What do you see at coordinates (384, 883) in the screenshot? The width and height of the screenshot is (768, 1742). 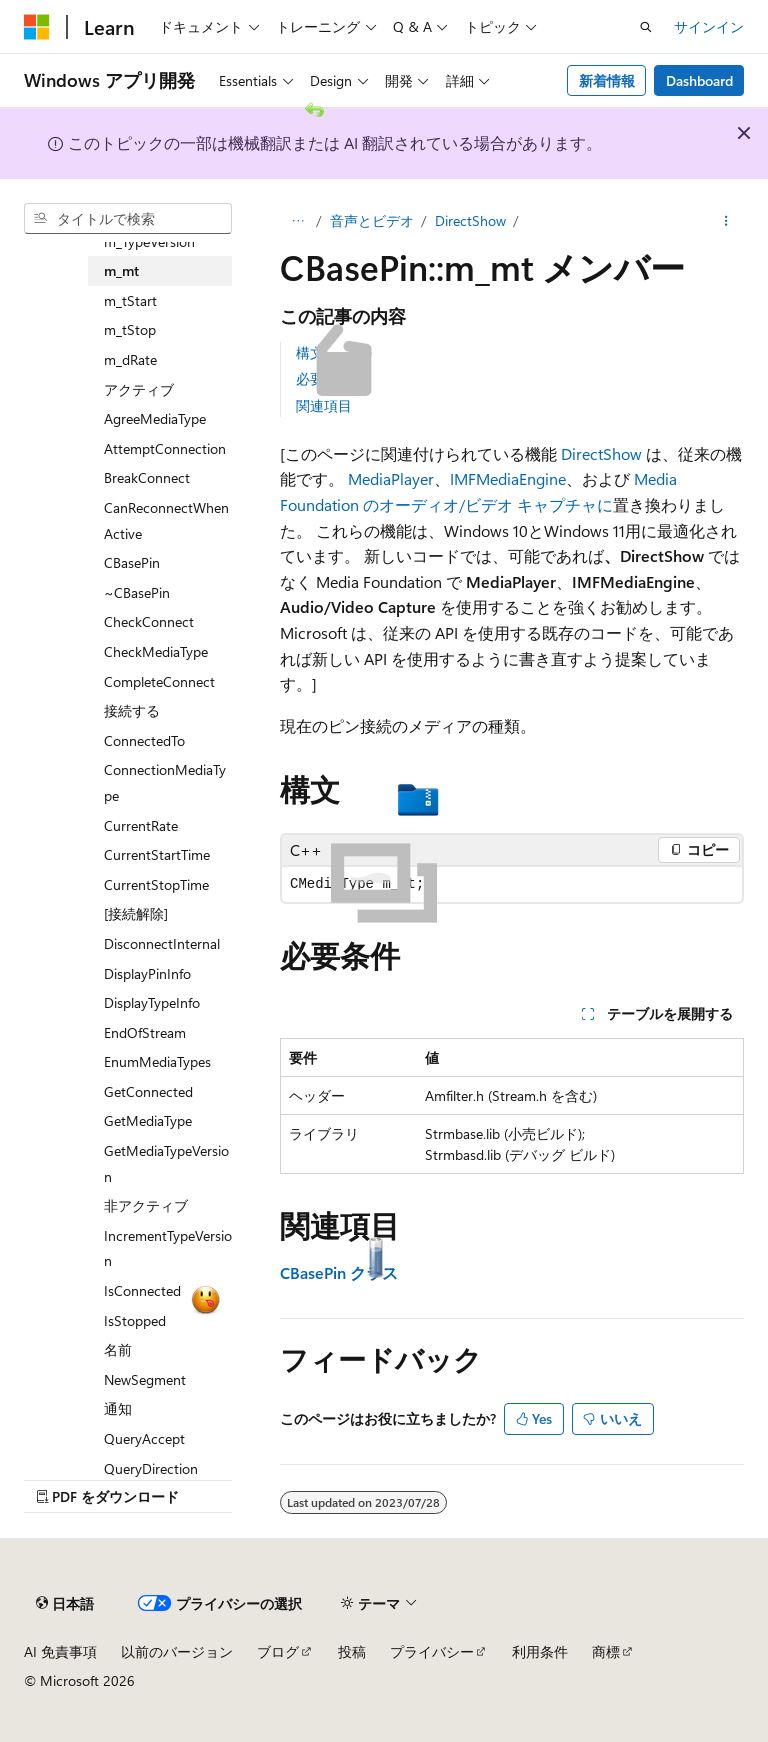 I see `indicates a photo or image collection` at bounding box center [384, 883].